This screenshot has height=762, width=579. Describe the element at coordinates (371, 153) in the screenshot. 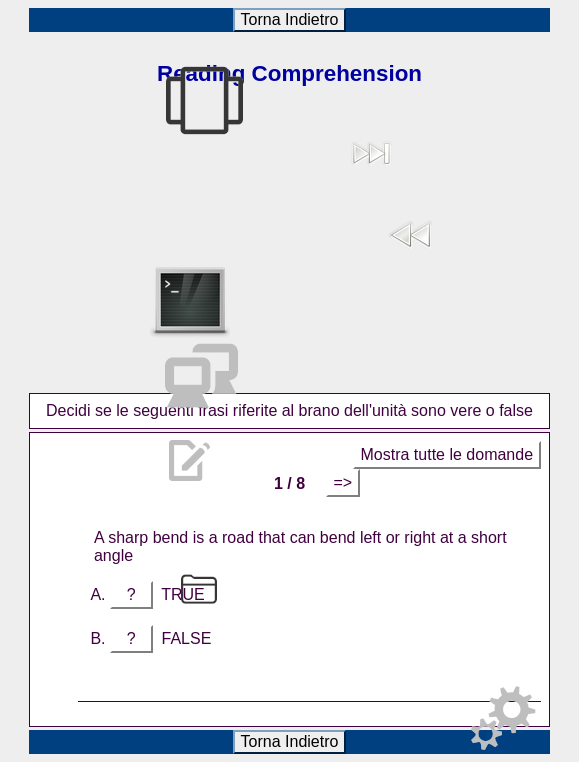

I see `skip to the next track or media item` at that location.